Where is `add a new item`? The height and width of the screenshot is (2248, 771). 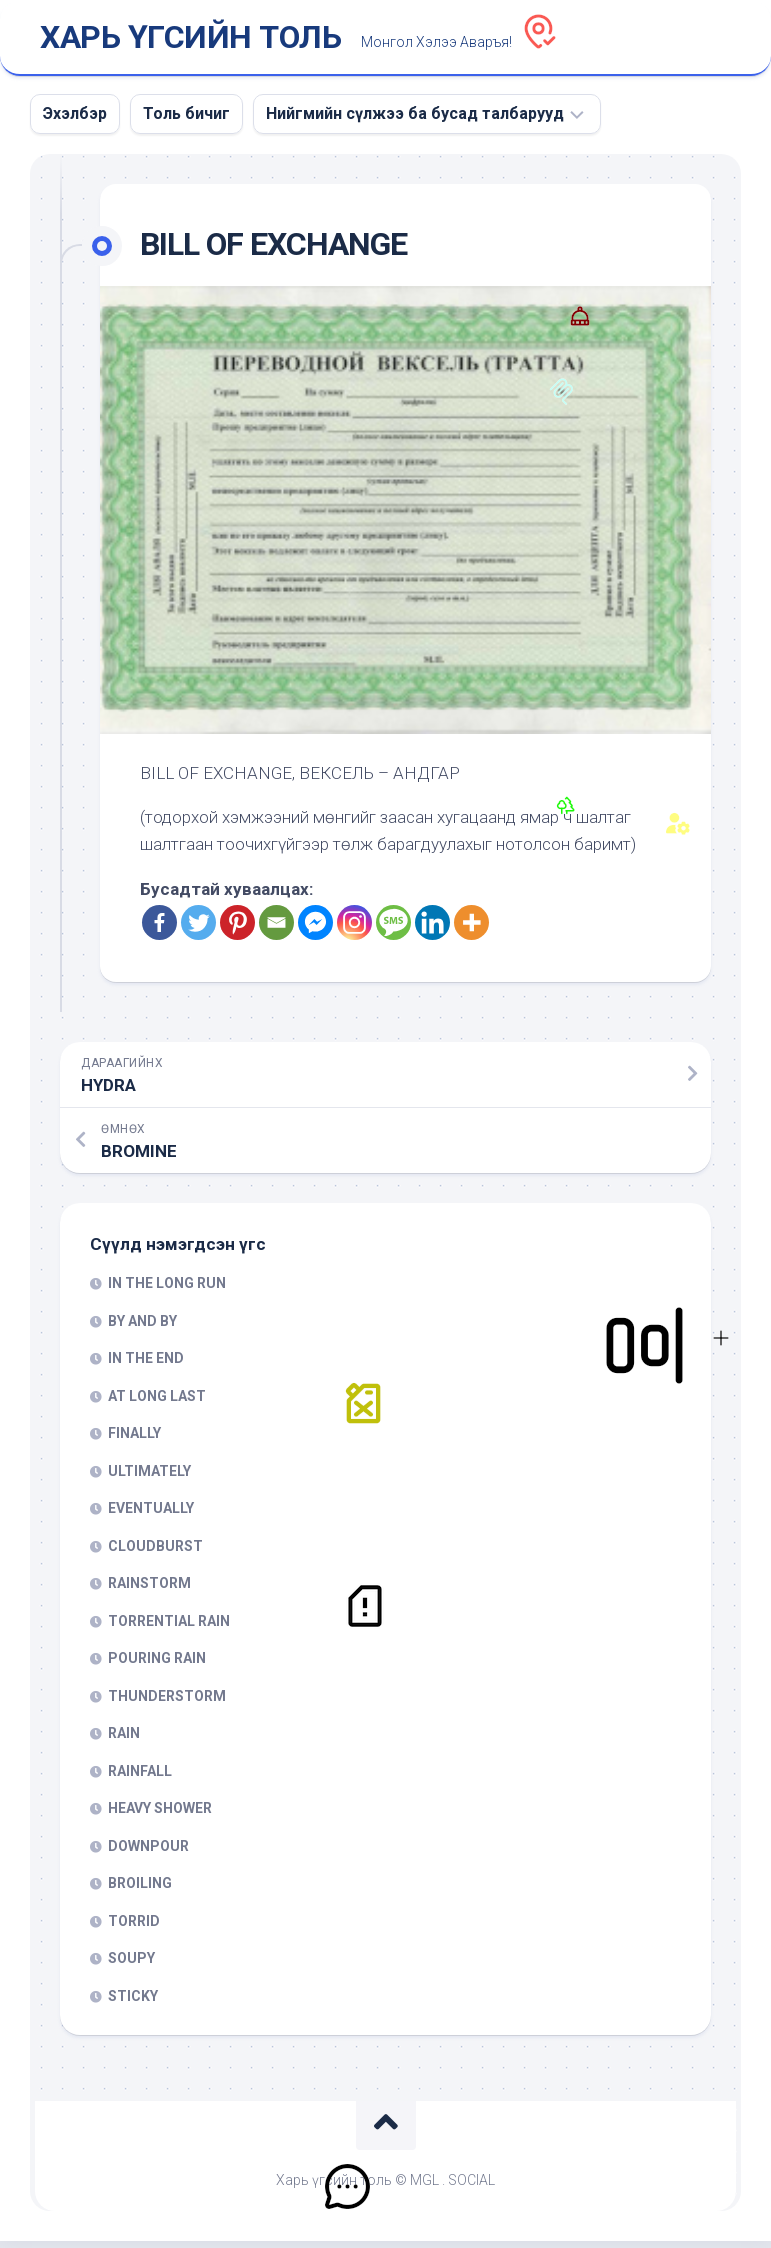
add a new item is located at coordinates (721, 1338).